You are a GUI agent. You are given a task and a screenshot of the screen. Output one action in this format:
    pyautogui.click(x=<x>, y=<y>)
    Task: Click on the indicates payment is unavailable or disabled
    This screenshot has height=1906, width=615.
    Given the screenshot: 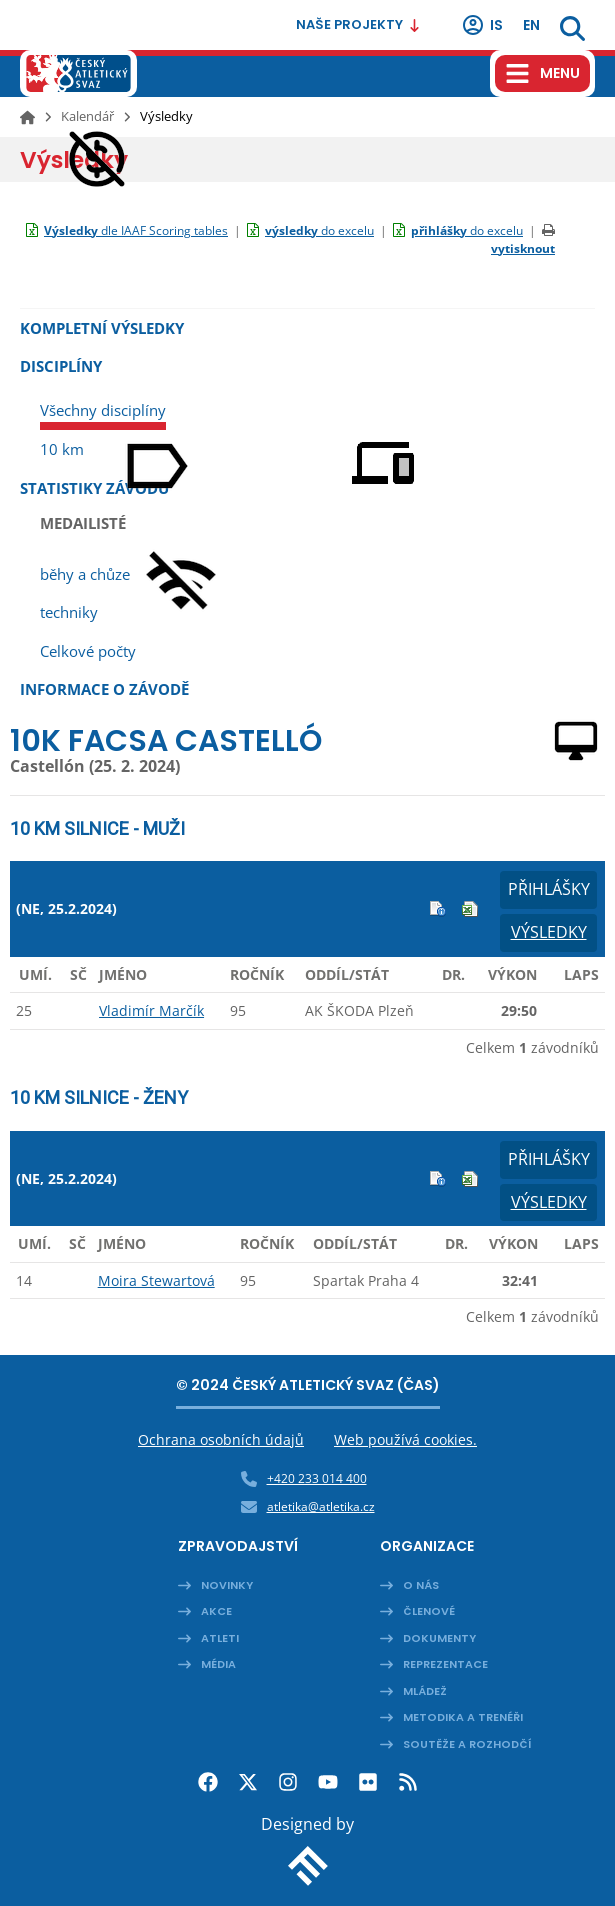 What is the action you would take?
    pyautogui.click(x=97, y=159)
    